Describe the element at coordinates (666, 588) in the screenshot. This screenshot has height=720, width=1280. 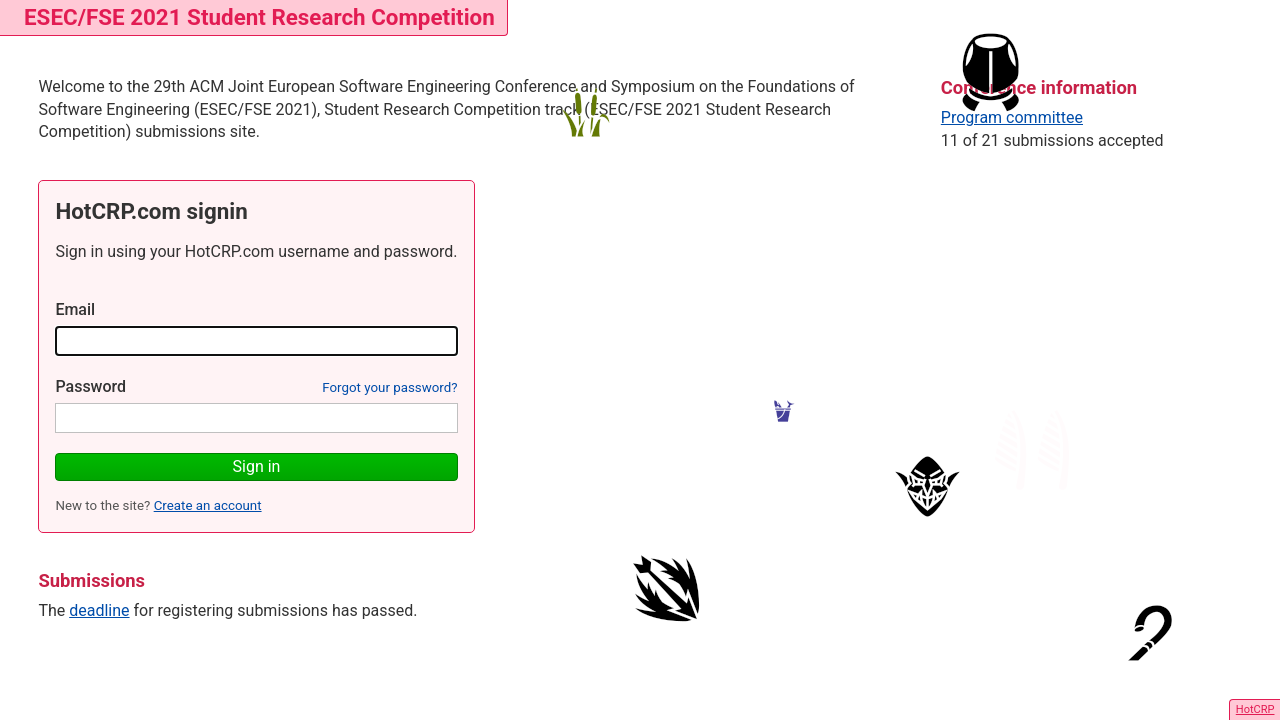
I see `indicates a swift or speed-enhanced attack ability` at that location.